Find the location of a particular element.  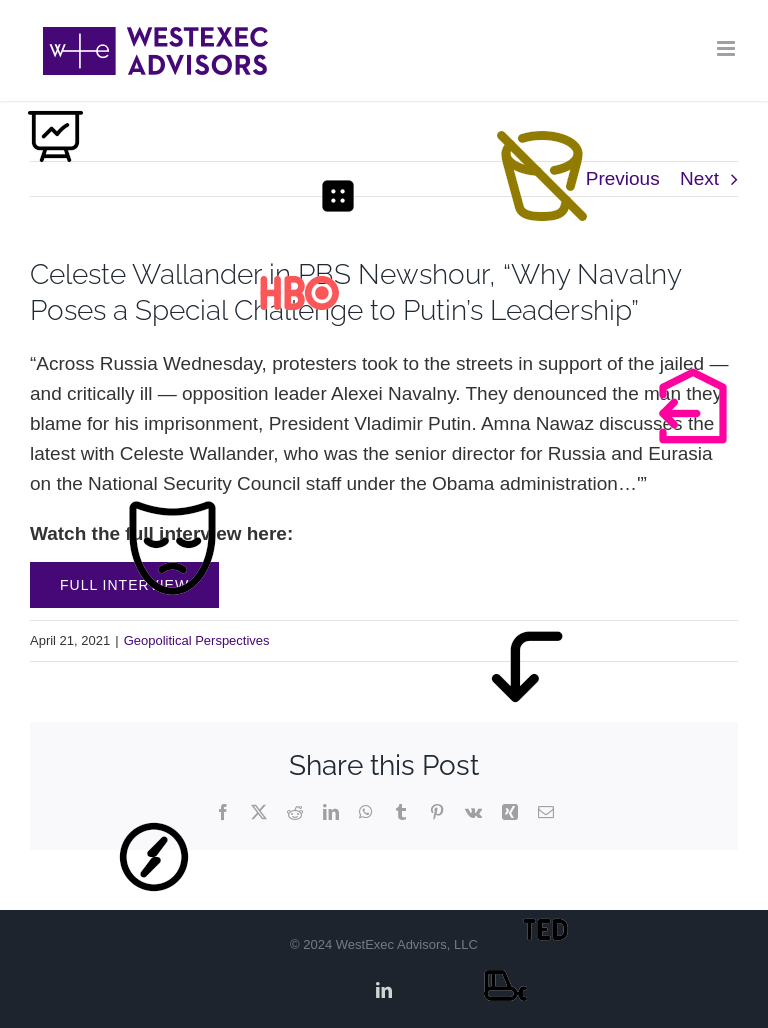

transfer data out of home storage is located at coordinates (693, 406).